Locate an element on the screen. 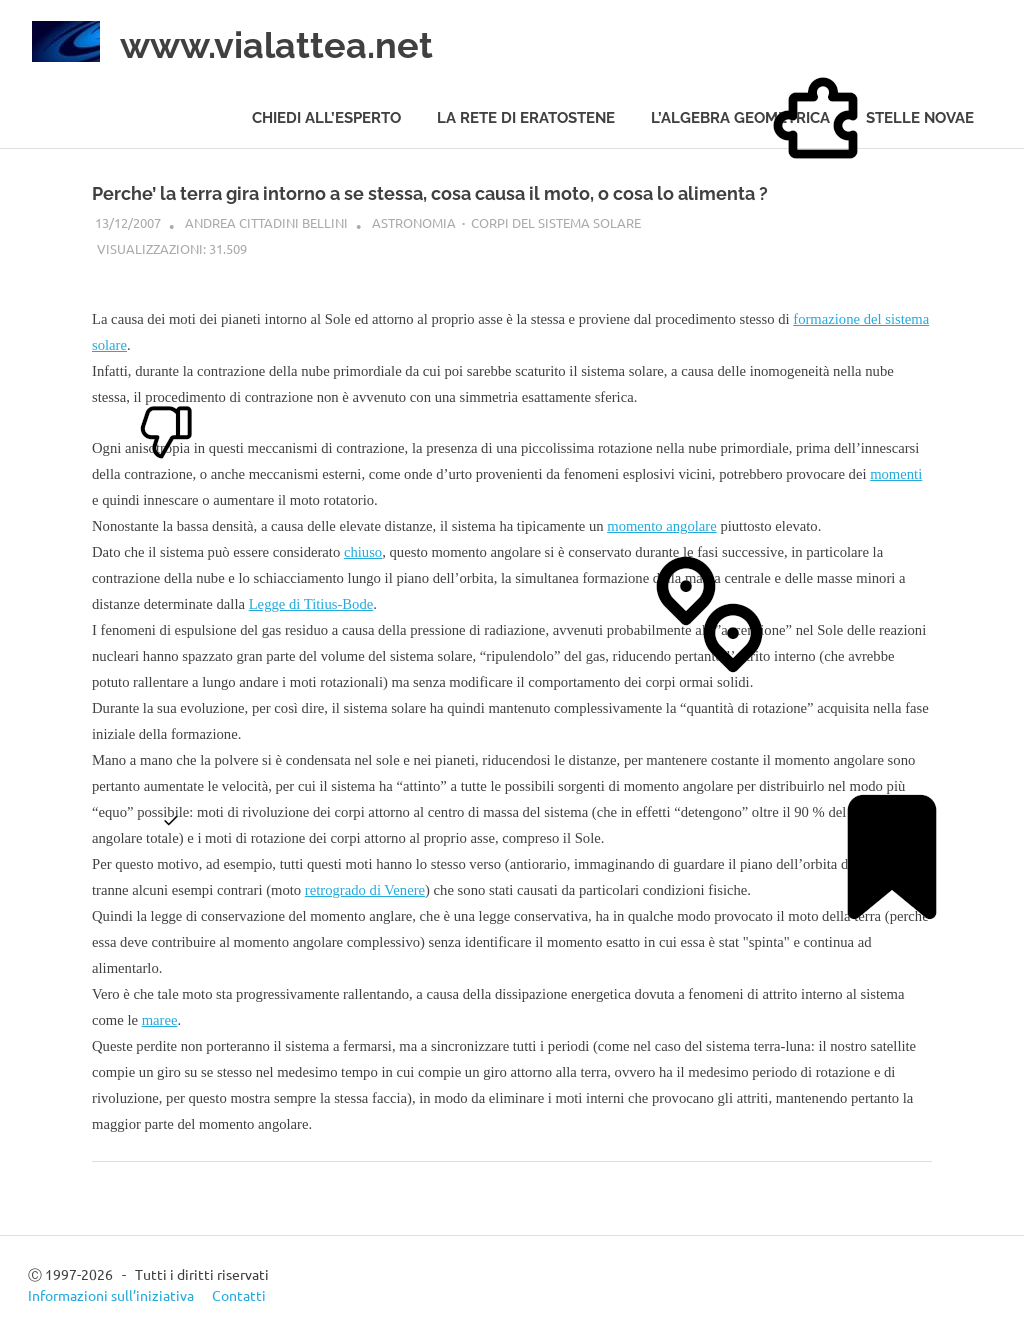 This screenshot has width=1024, height=1334. indicates a saved or bookmarked item is located at coordinates (892, 857).